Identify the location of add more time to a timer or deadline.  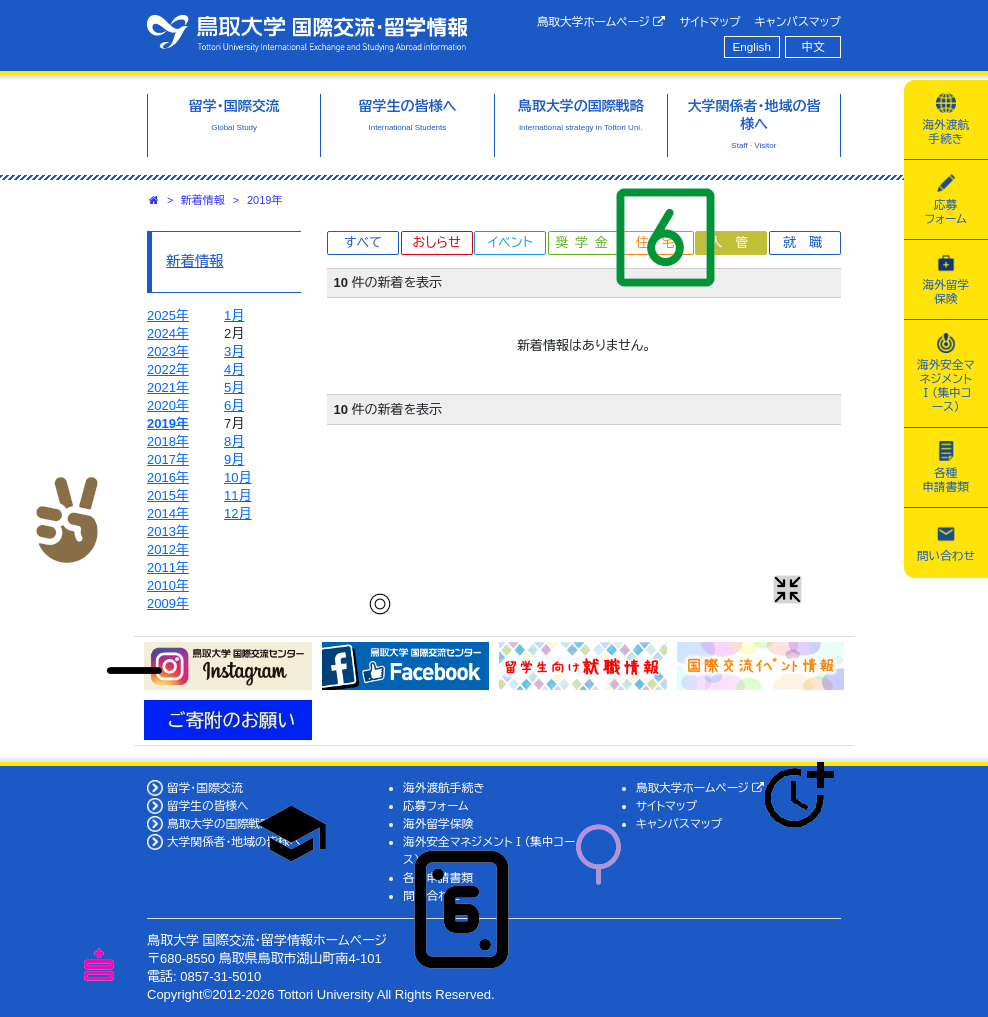
(797, 794).